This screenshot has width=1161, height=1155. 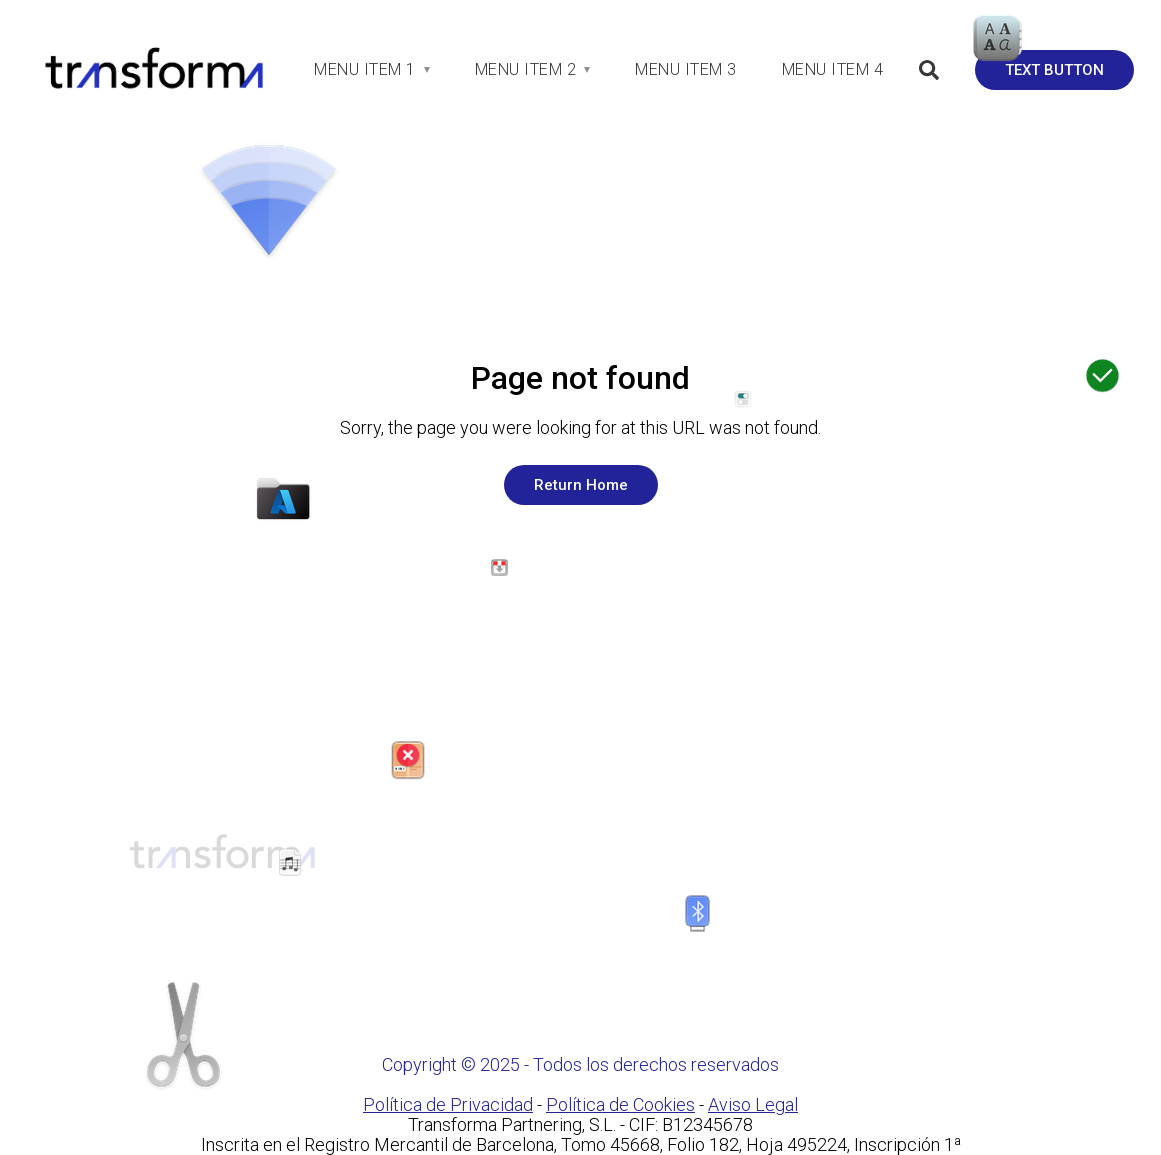 What do you see at coordinates (499, 567) in the screenshot?
I see `open transmission bittorrent client` at bounding box center [499, 567].